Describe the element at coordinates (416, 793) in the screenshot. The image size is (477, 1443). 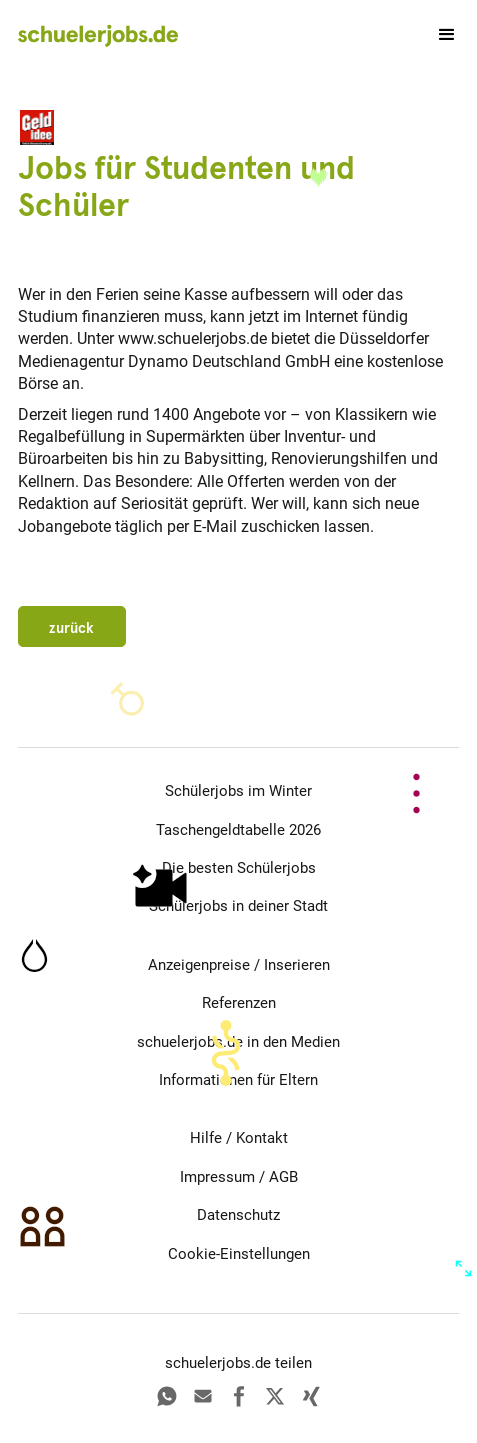
I see `open more options menu` at that location.